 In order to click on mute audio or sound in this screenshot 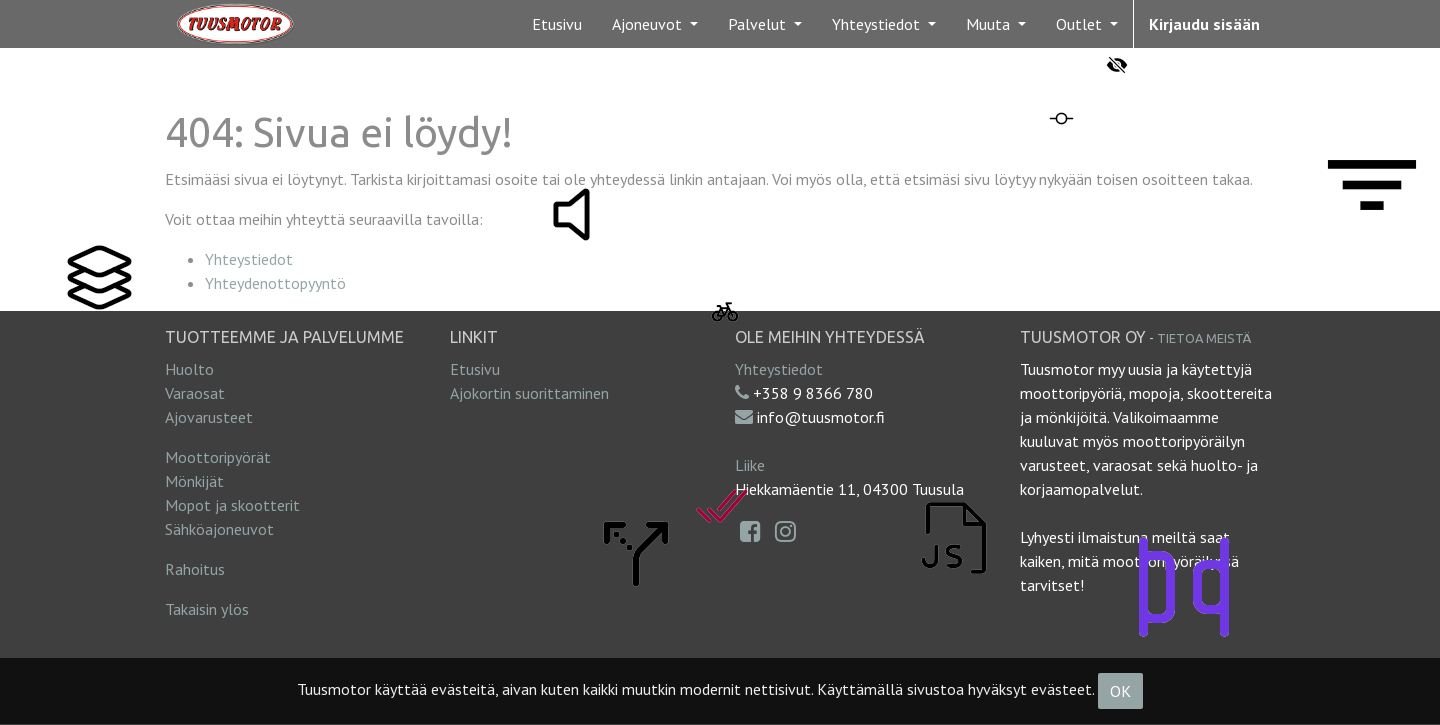, I will do `click(571, 214)`.